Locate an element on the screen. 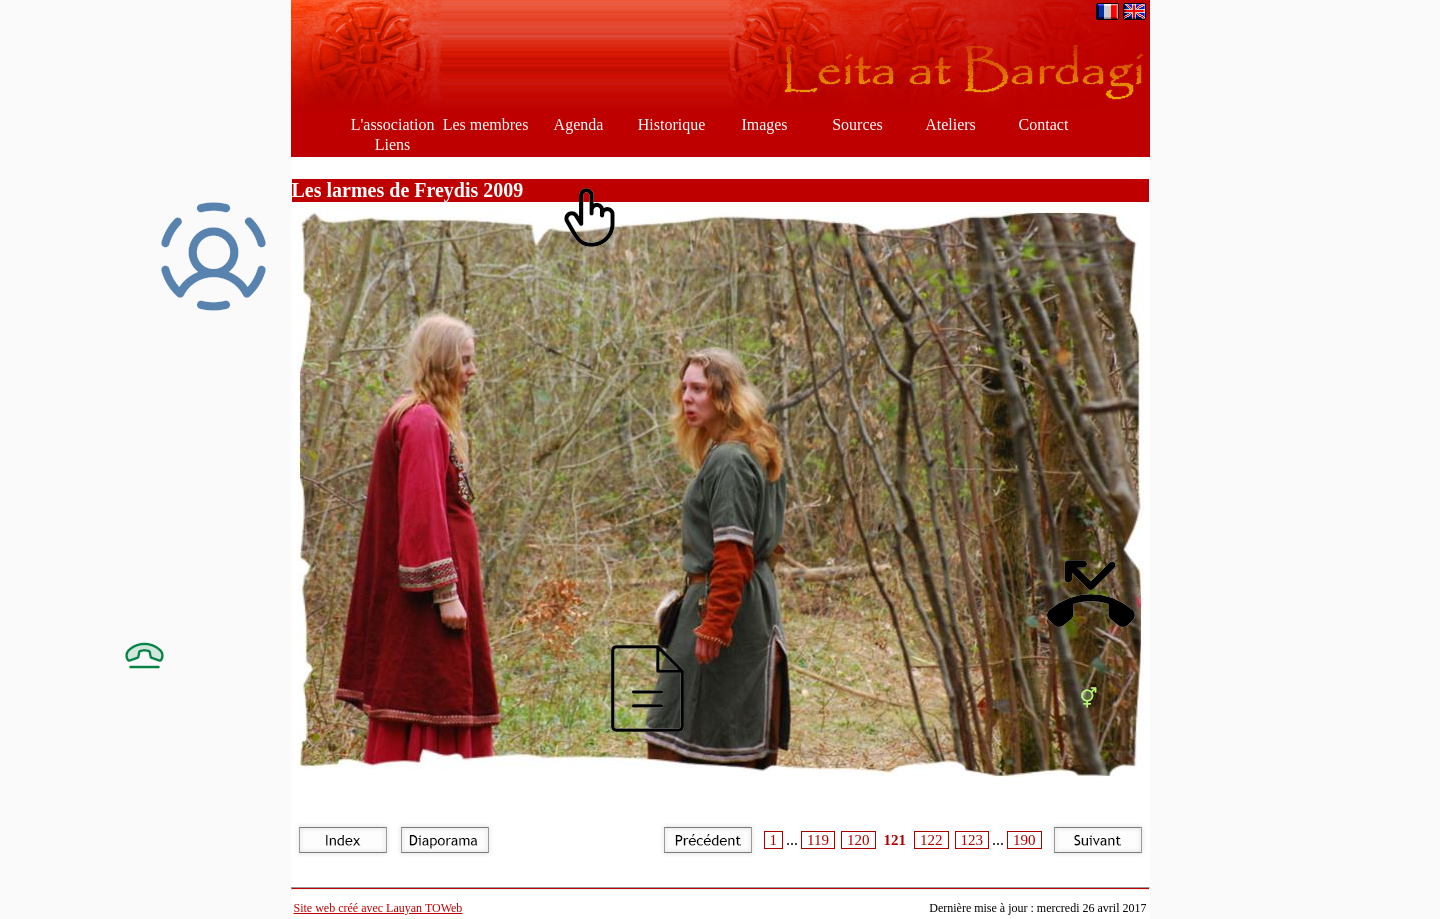 The width and height of the screenshot is (1440, 919). end or hang up a call is located at coordinates (144, 655).